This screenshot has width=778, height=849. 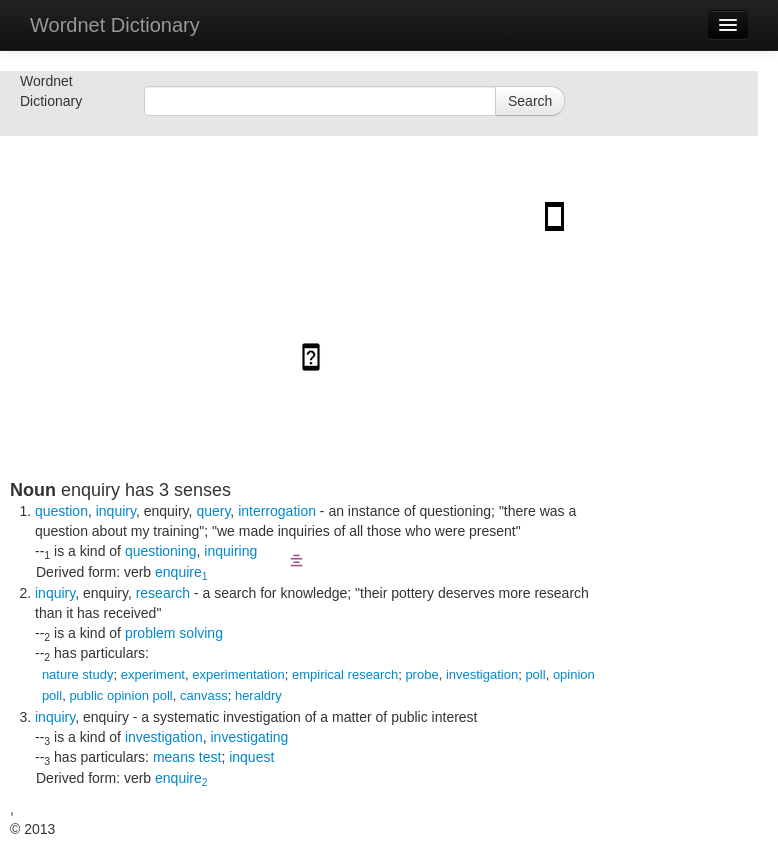 I want to click on center align text, so click(x=296, y=560).